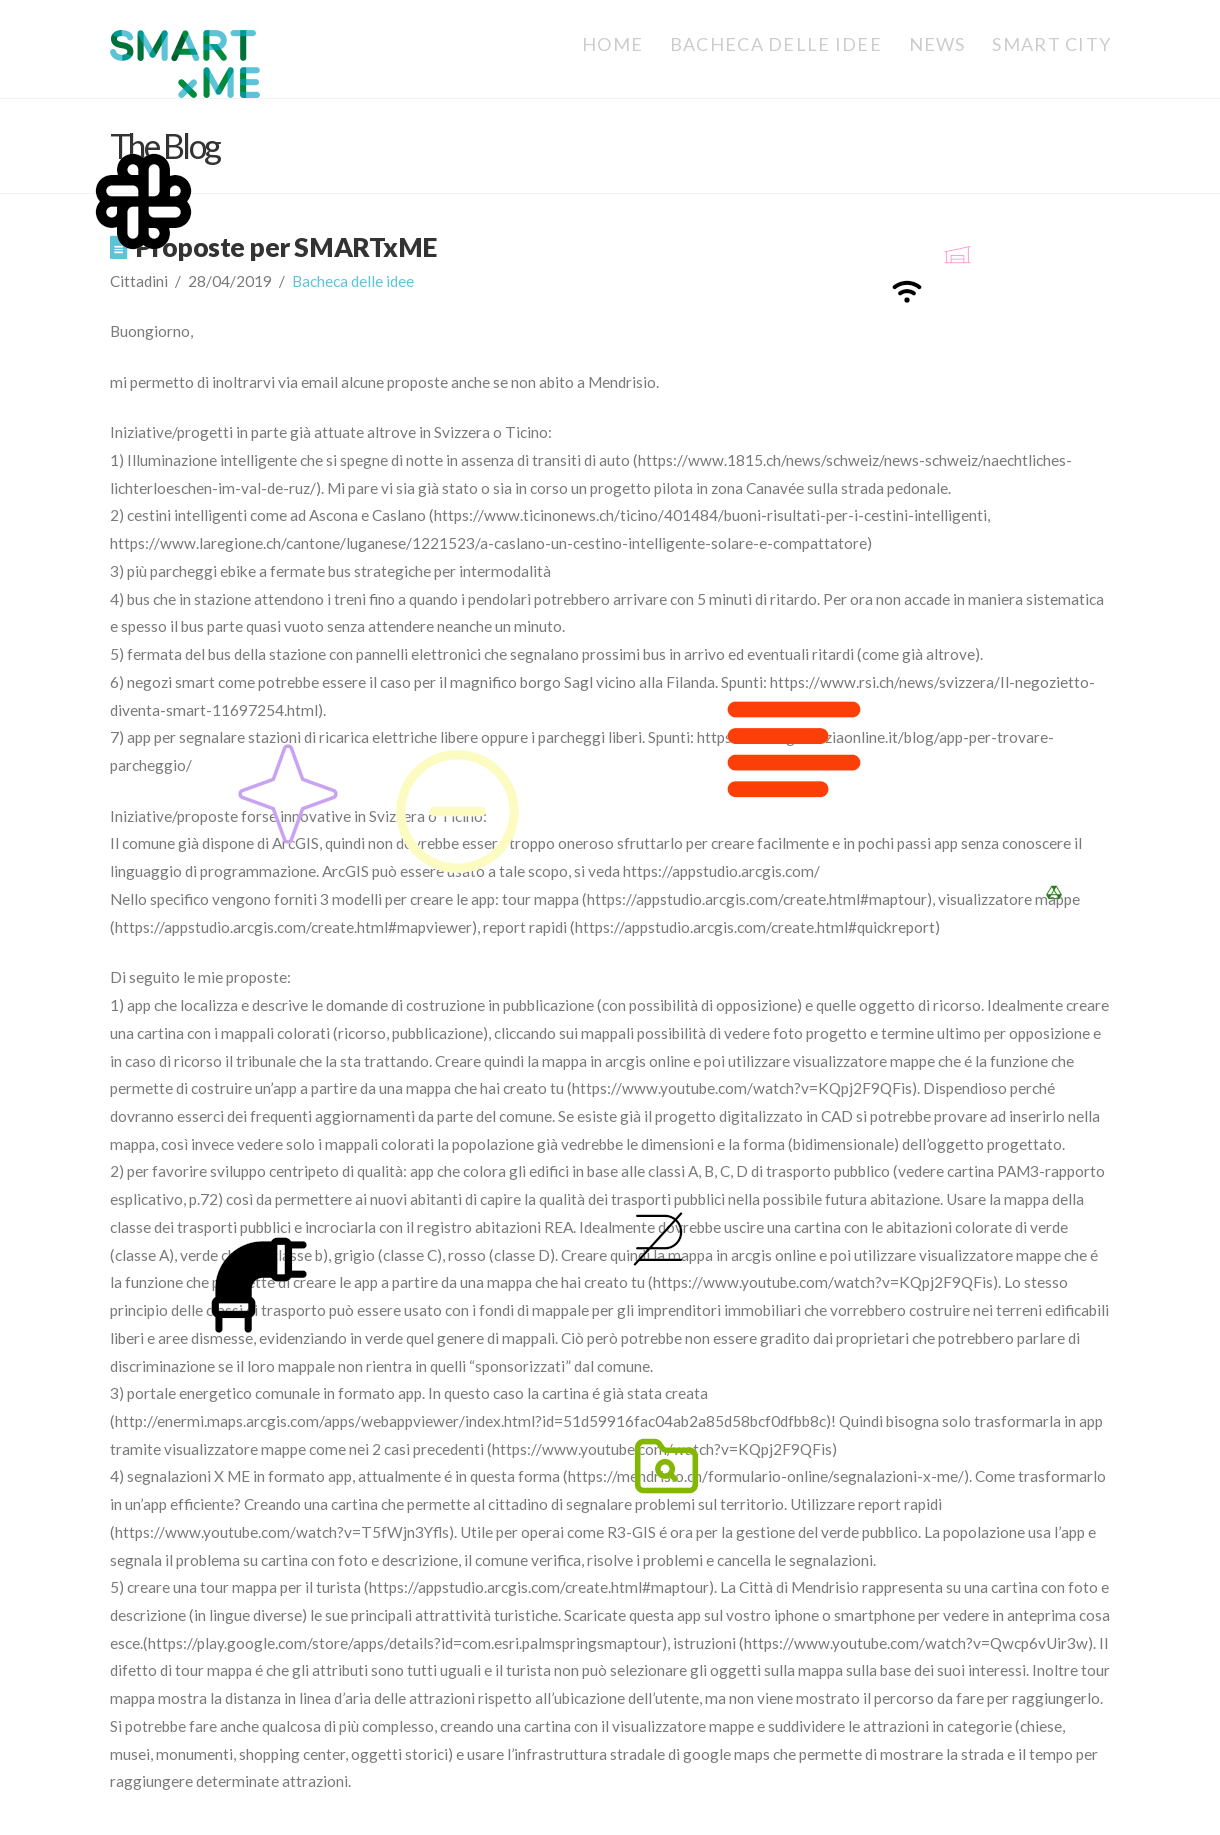 This screenshot has width=1220, height=1835. What do you see at coordinates (143, 201) in the screenshot?
I see `open Slack messaging app` at bounding box center [143, 201].